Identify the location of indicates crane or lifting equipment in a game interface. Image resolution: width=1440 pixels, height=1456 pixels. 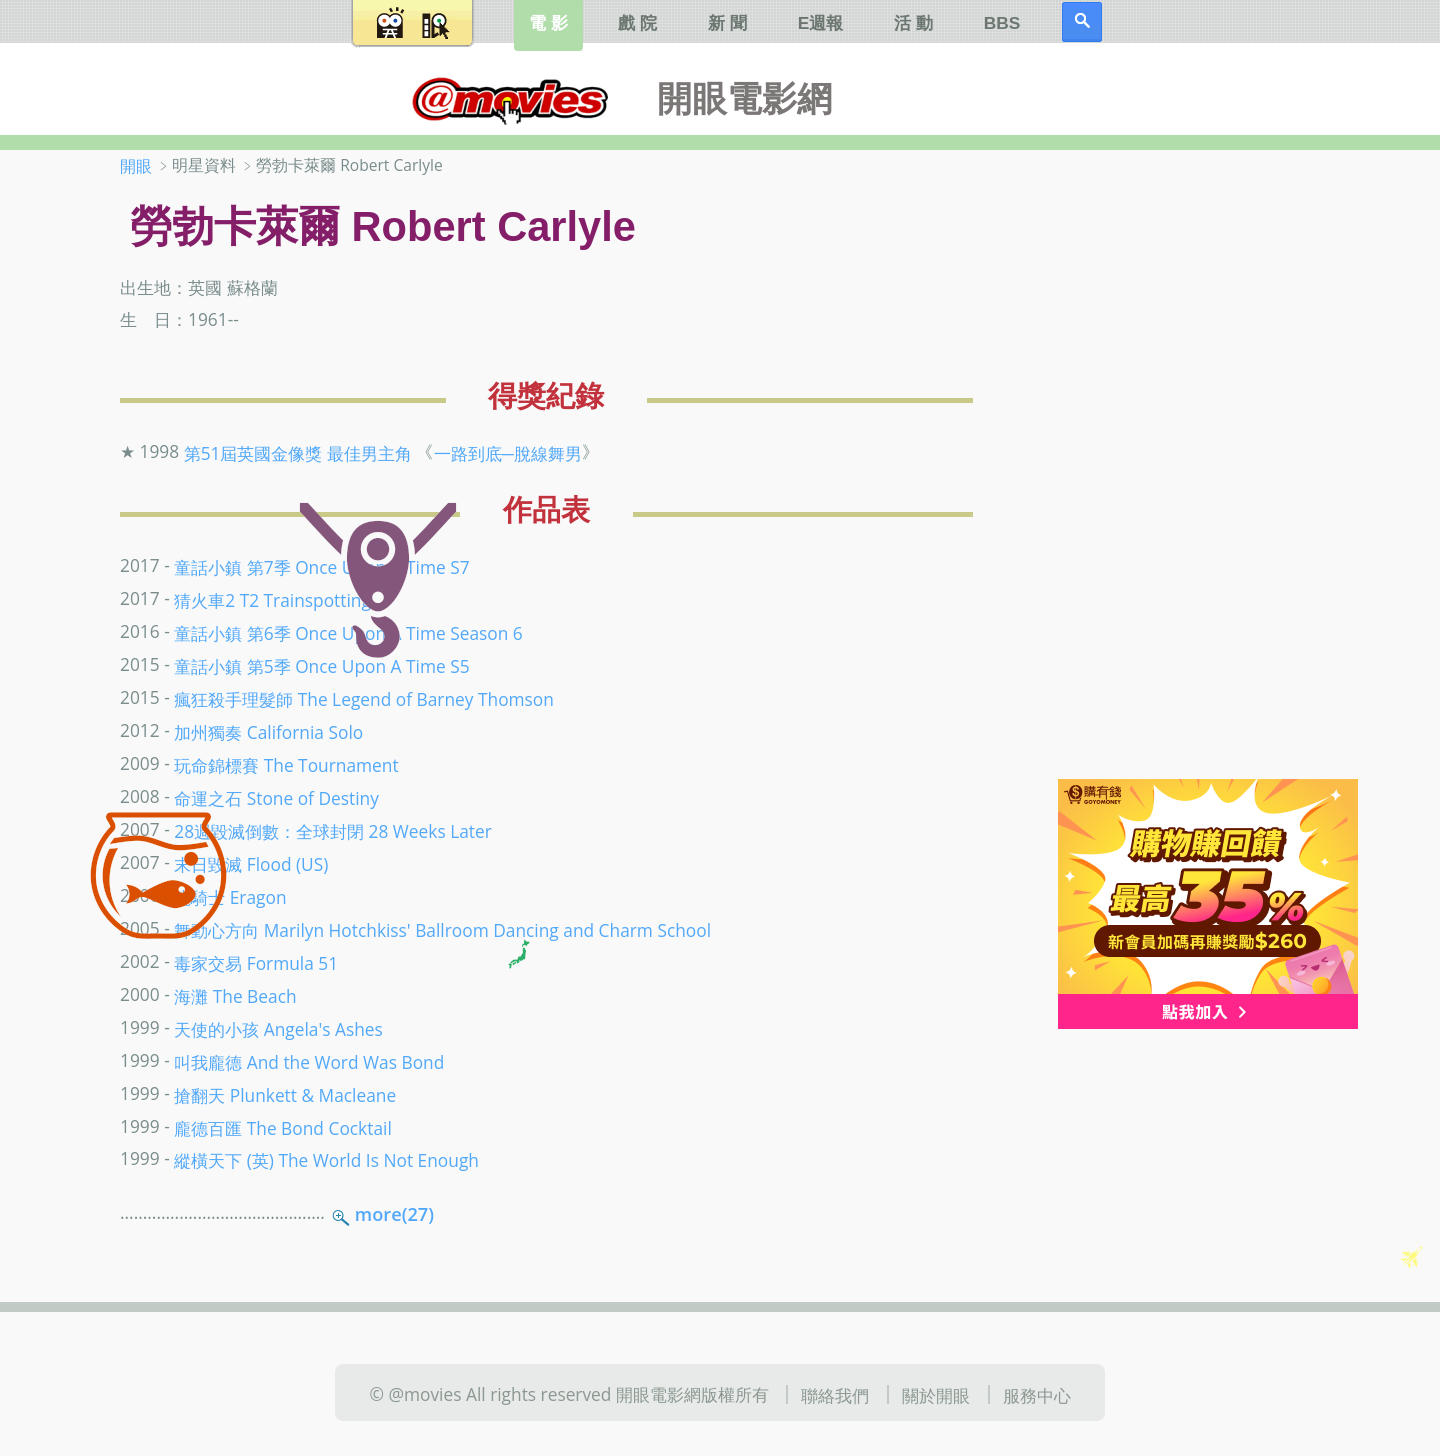
(378, 581).